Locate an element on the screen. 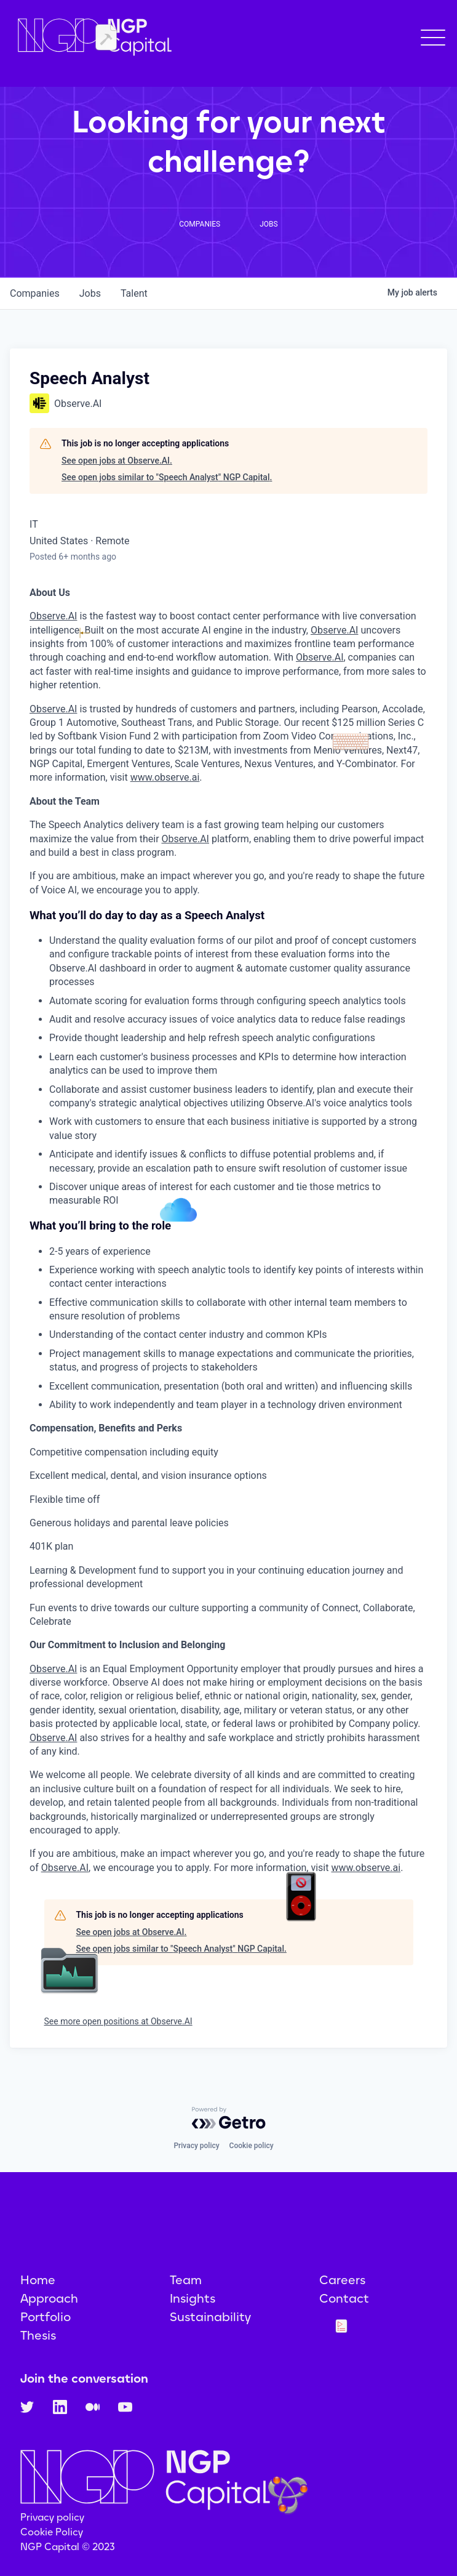 Image resolution: width=457 pixels, height=2576 pixels. open system monitoring files is located at coordinates (69, 1971).